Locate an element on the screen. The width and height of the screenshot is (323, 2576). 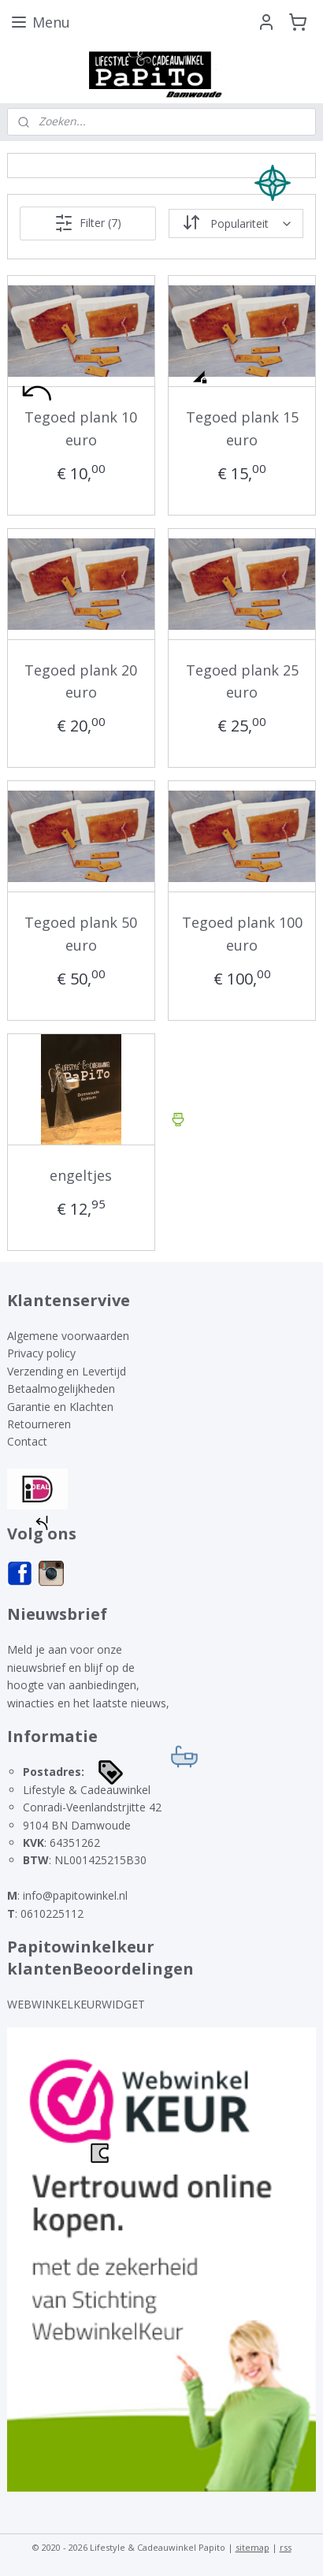
network connection is secured or encrypted is located at coordinates (199, 377).